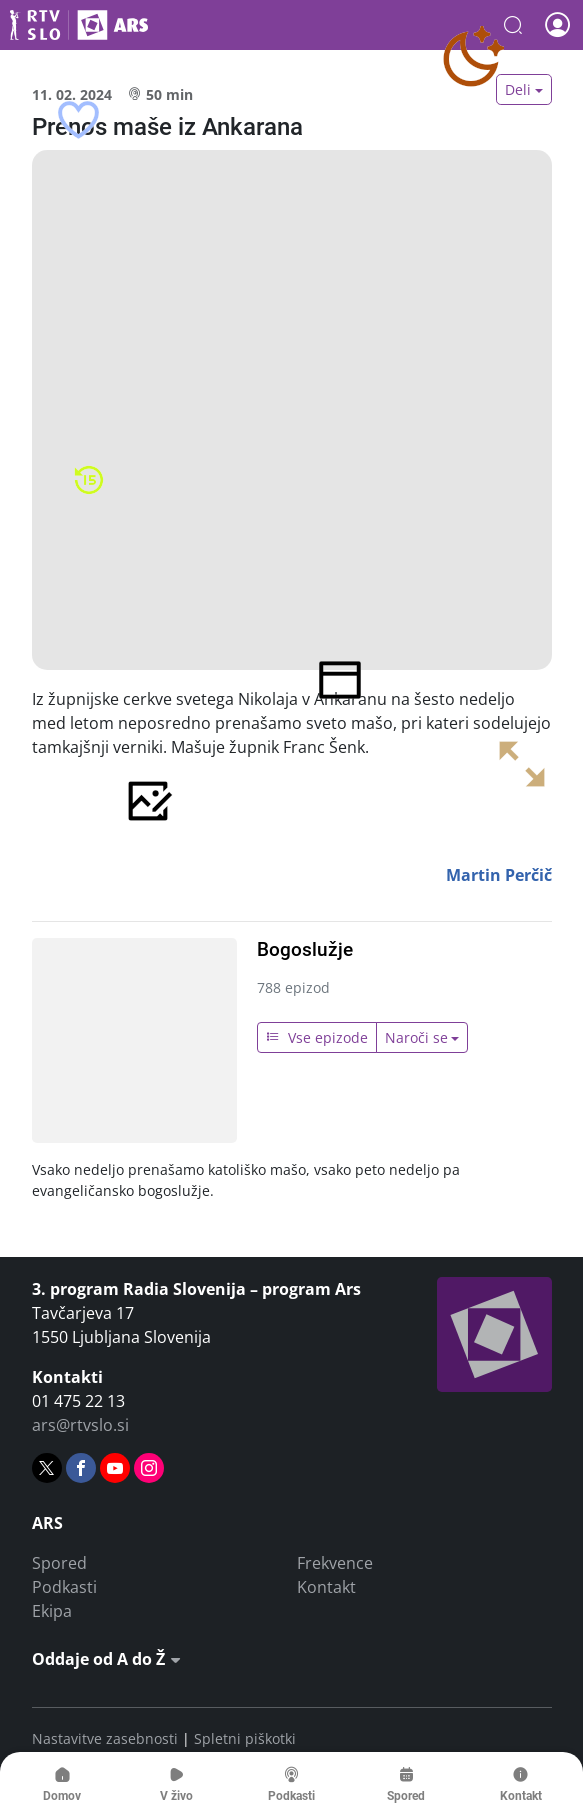 Image resolution: width=583 pixels, height=1815 pixels. I want to click on rewind 15 seconds, so click(89, 480).